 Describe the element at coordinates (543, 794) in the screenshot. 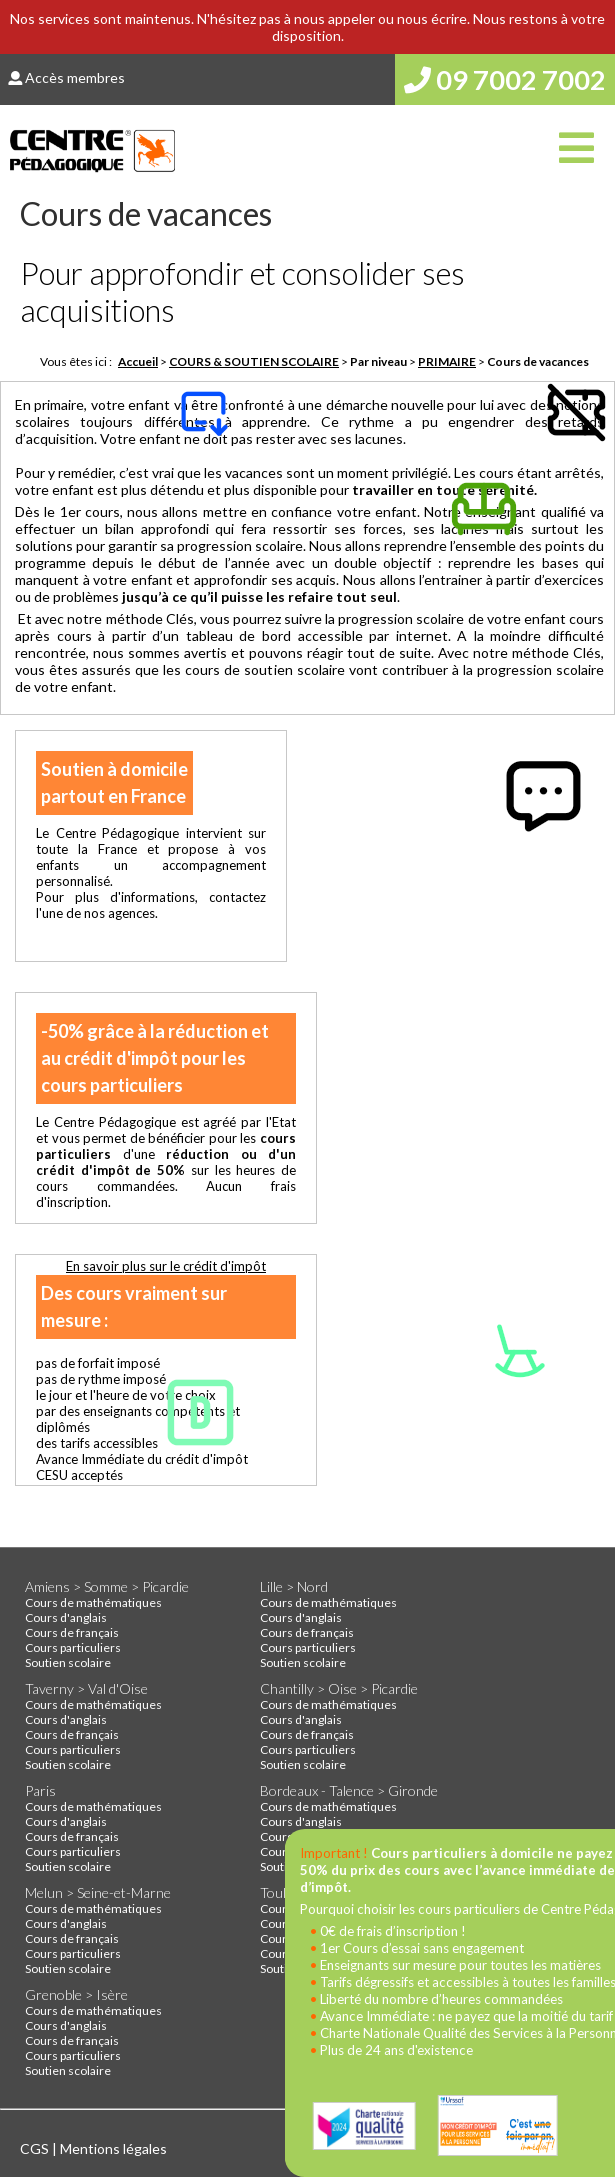

I see `open messaging or chat` at that location.